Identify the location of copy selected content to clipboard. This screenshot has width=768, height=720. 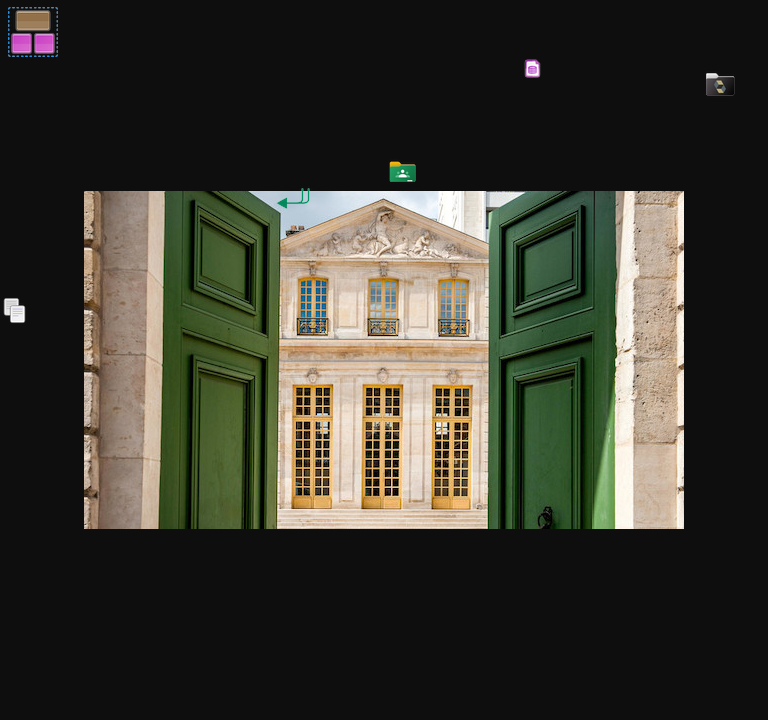
(14, 310).